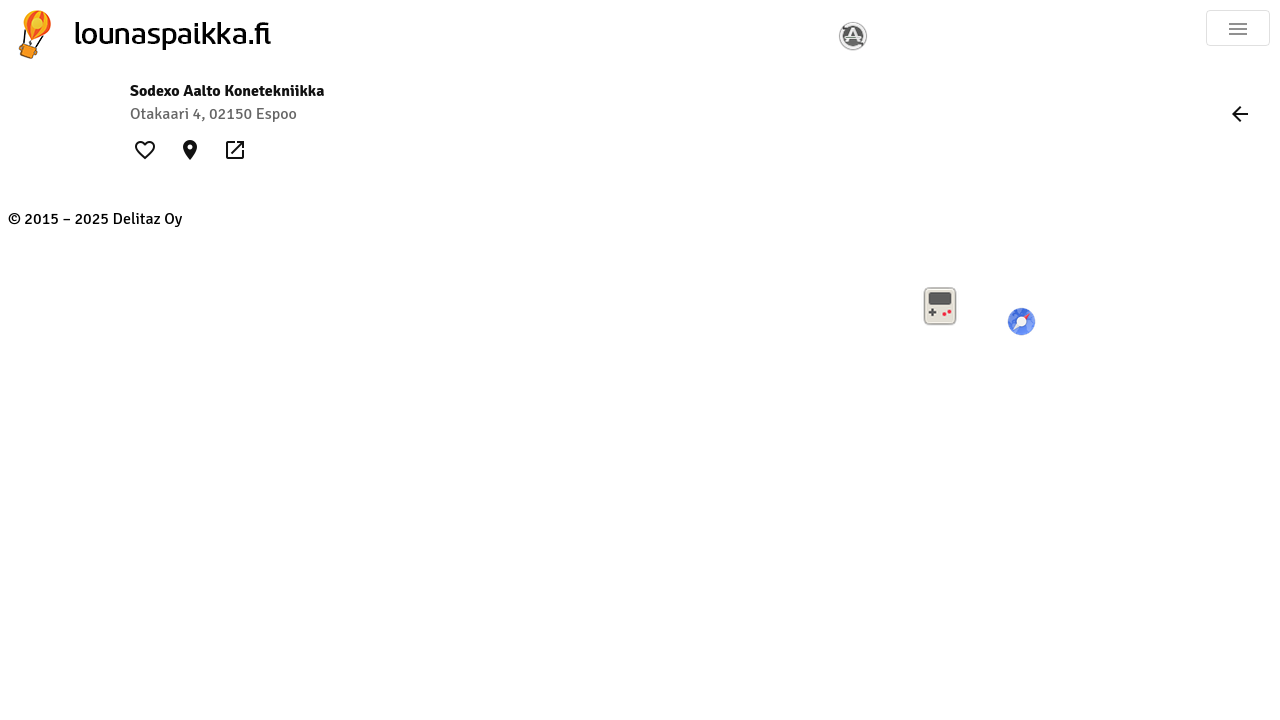 The width and height of the screenshot is (1280, 720). What do you see at coordinates (1021, 321) in the screenshot?
I see `open the web browser` at bounding box center [1021, 321].